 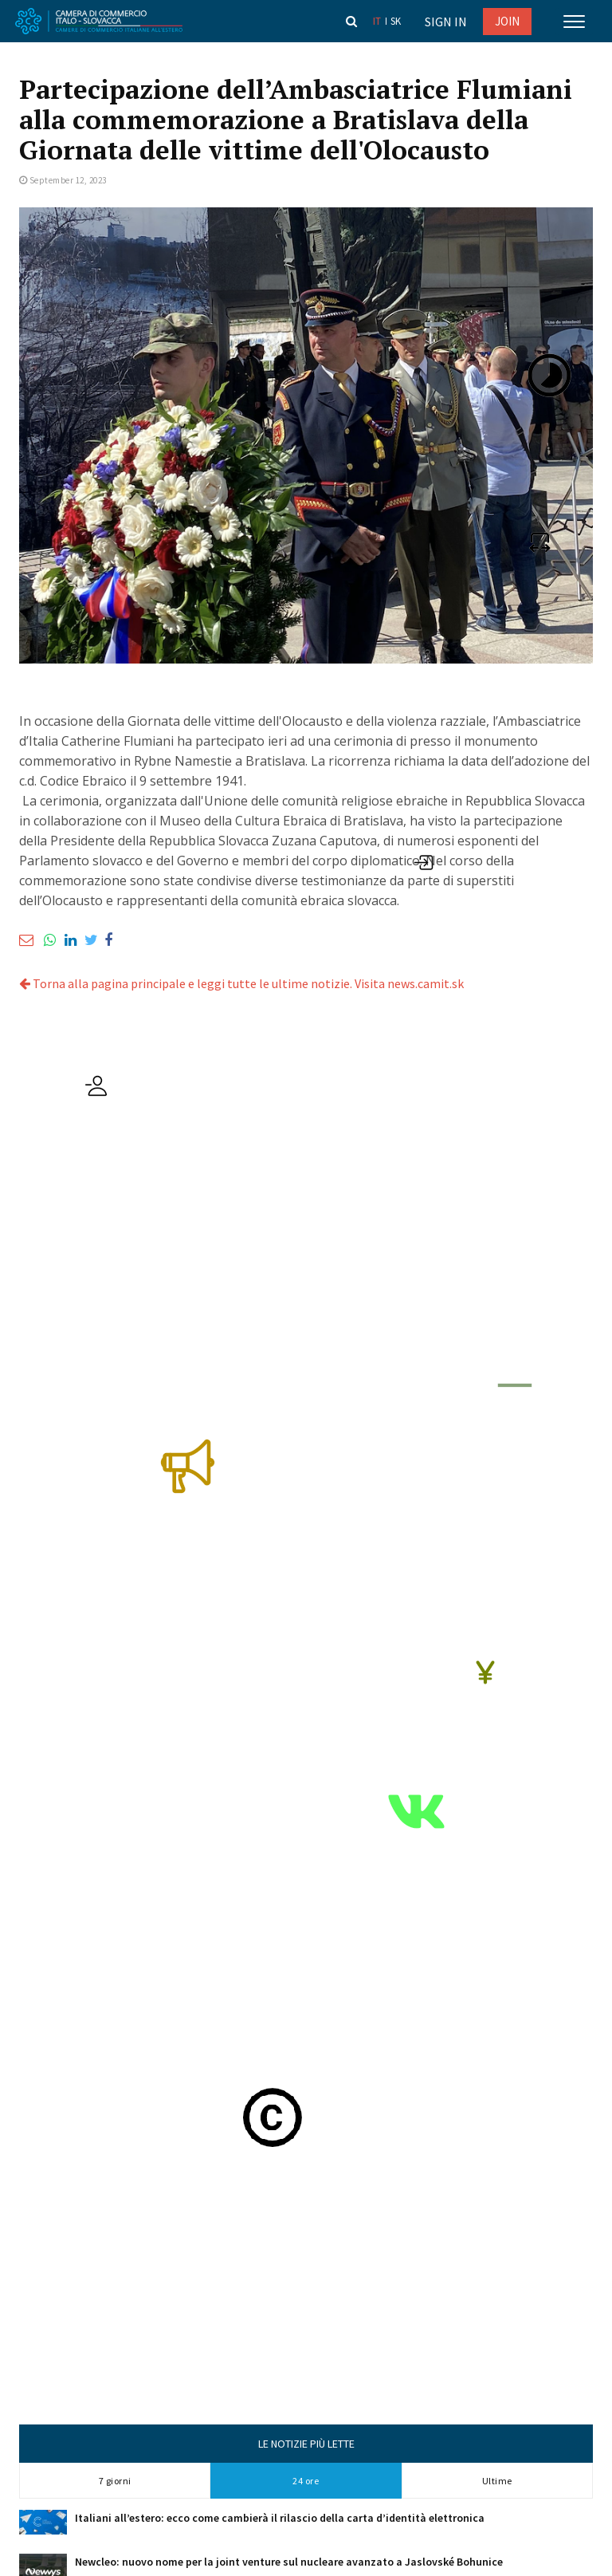 What do you see at coordinates (96, 1085) in the screenshot?
I see `remove a contact or friend` at bounding box center [96, 1085].